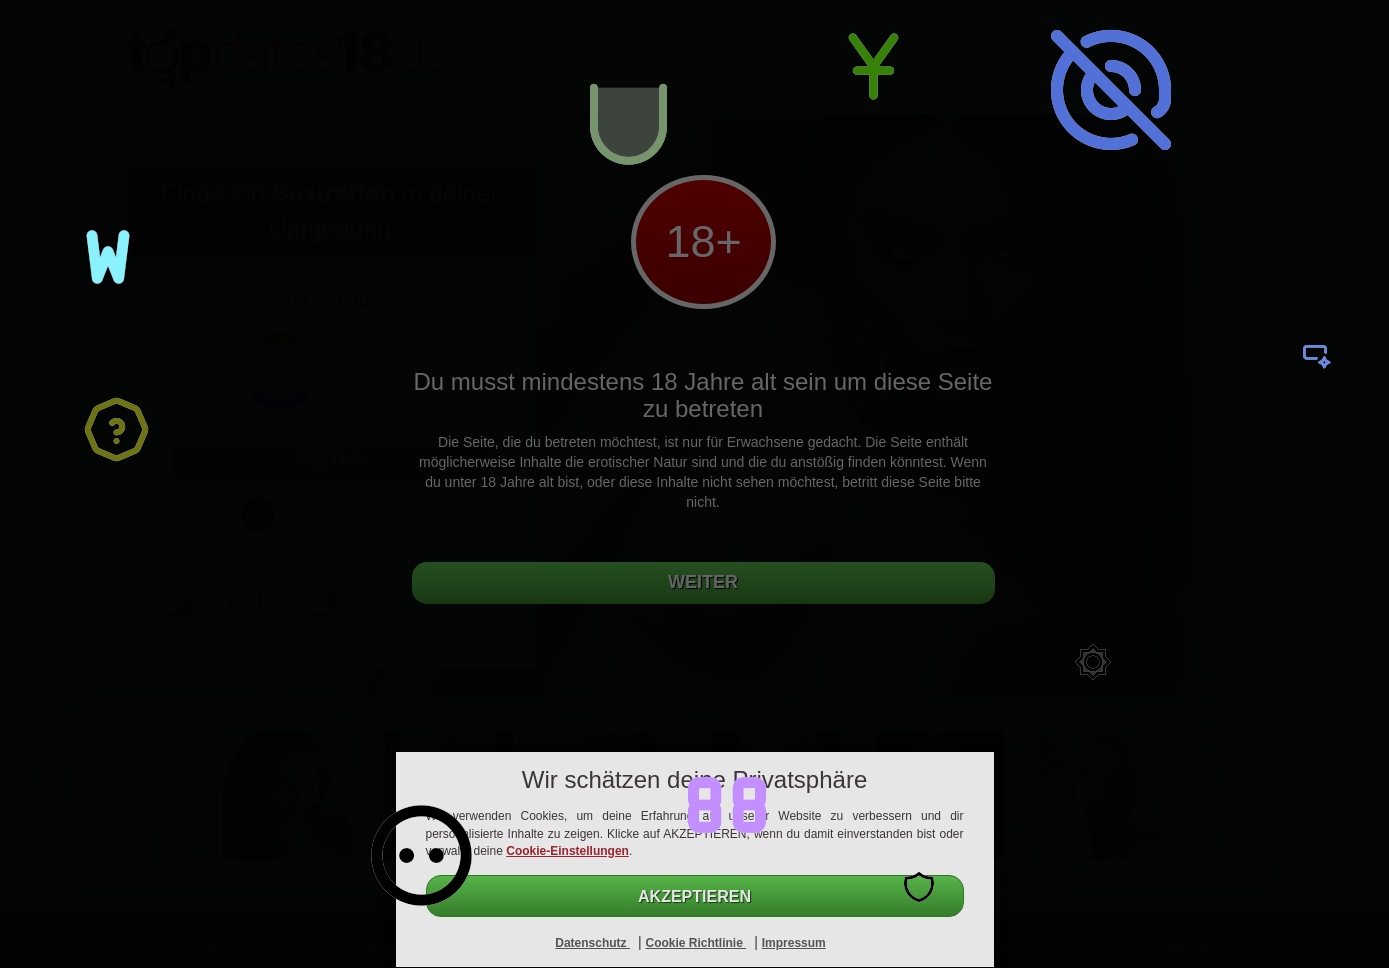  I want to click on open more options menu, so click(421, 855).